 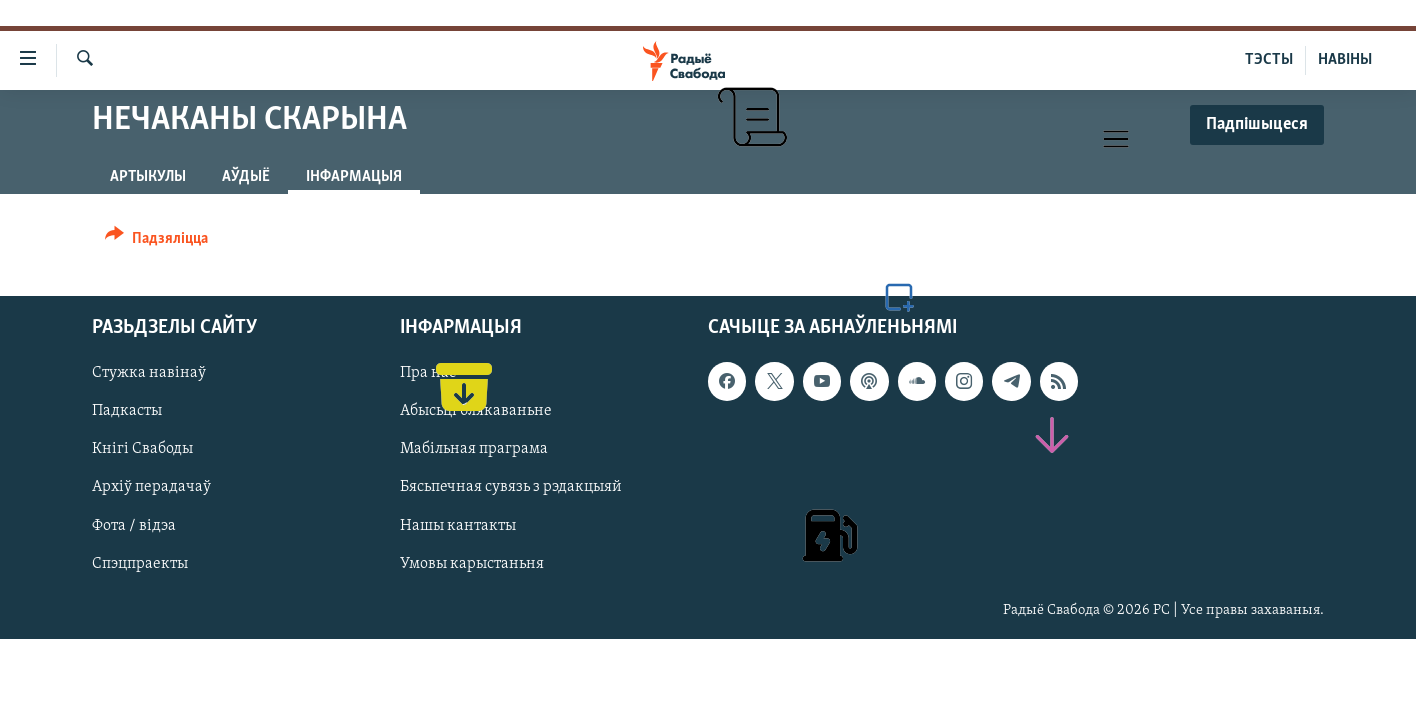 What do you see at coordinates (831, 535) in the screenshot?
I see `find nearby EV charging stations` at bounding box center [831, 535].